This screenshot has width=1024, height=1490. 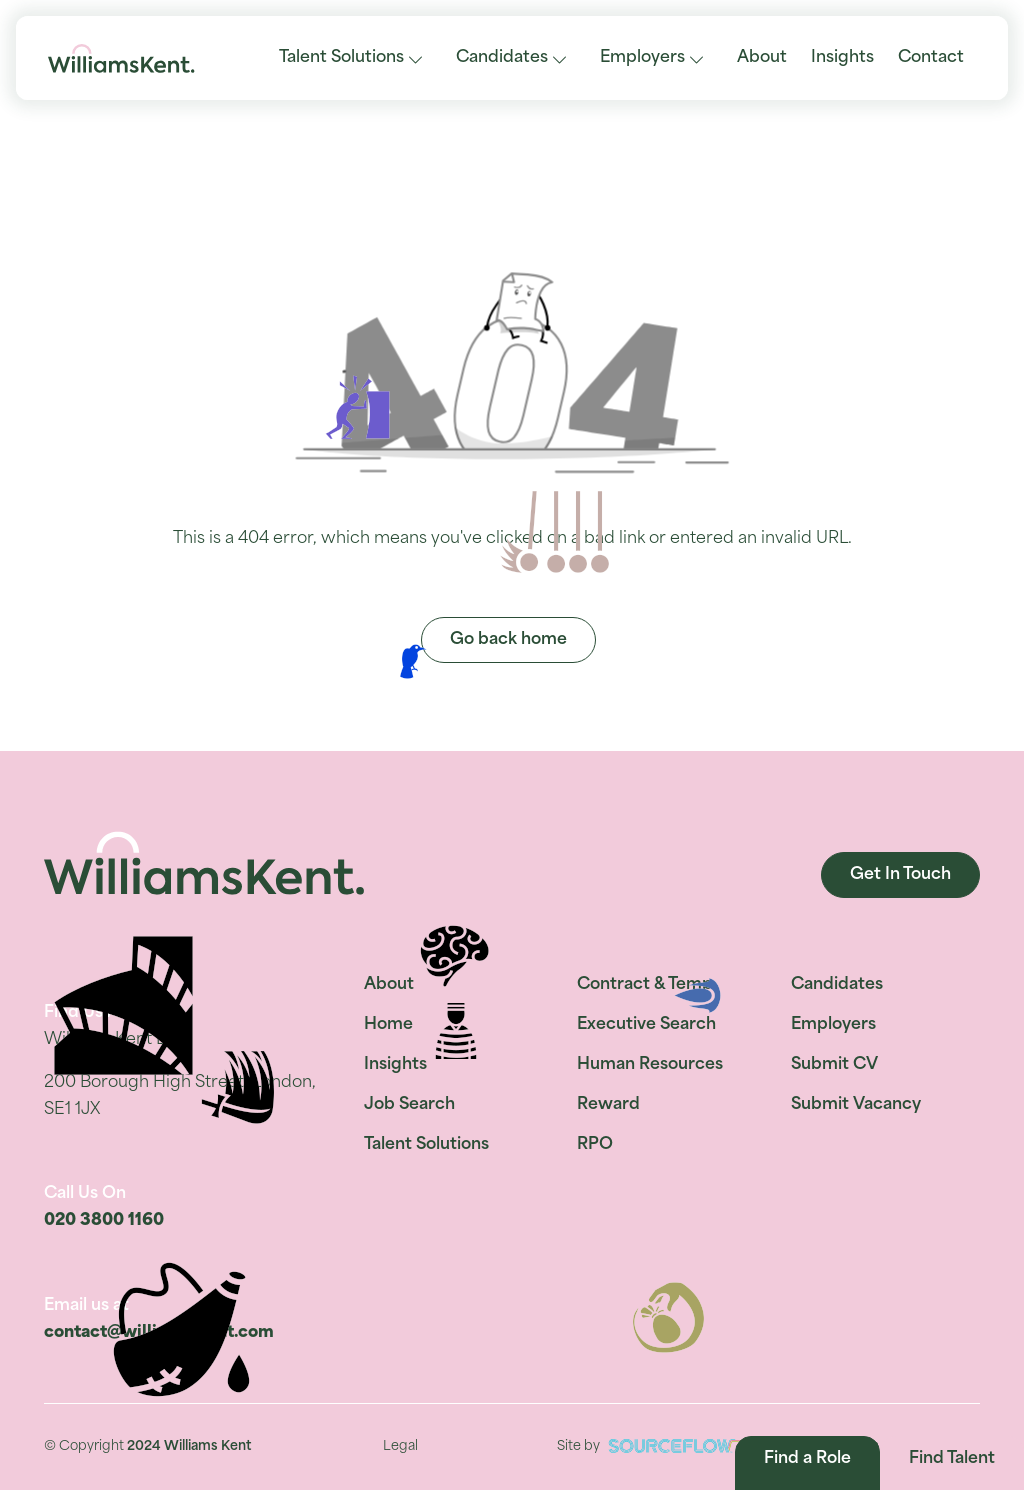 What do you see at coordinates (554, 545) in the screenshot?
I see `access physics simulation or momentum-based game mechanics` at bounding box center [554, 545].